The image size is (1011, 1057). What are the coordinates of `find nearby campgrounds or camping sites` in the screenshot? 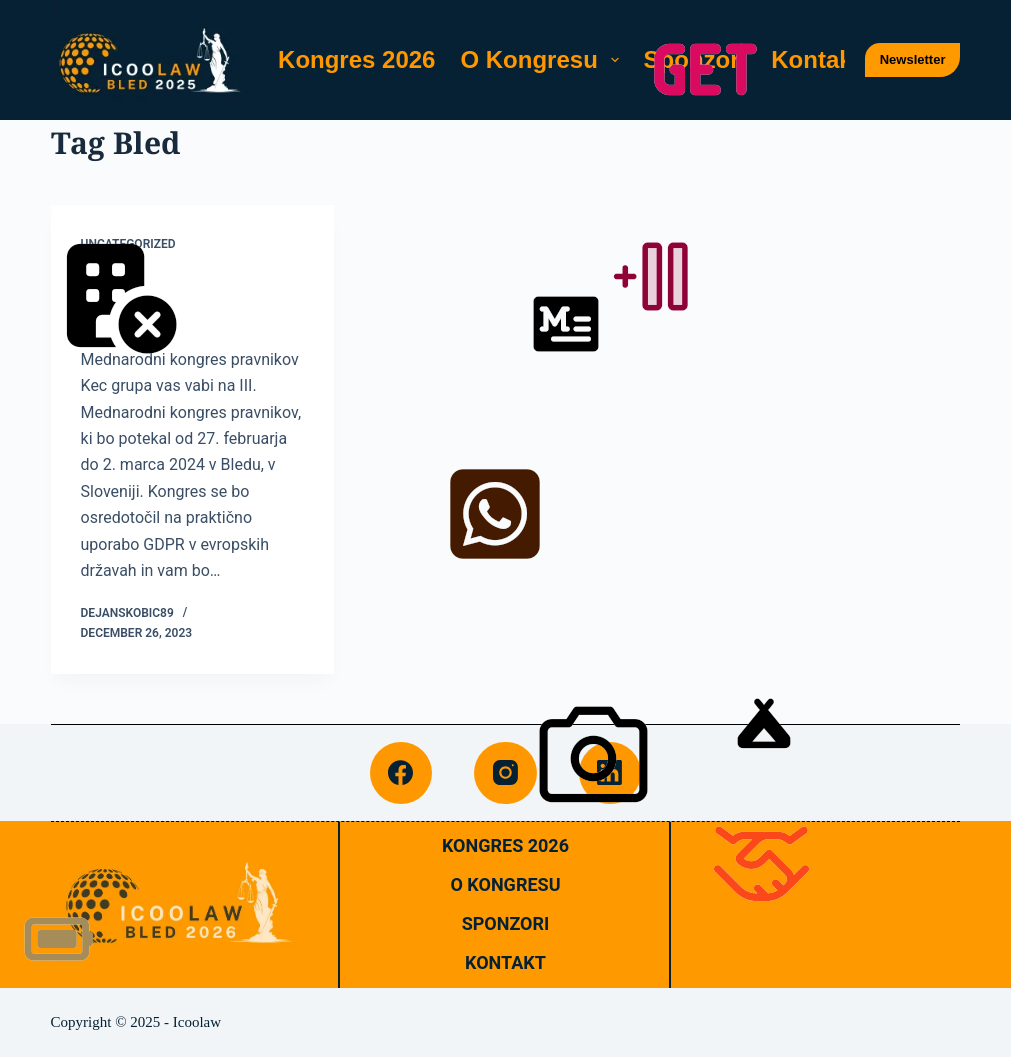 It's located at (764, 725).